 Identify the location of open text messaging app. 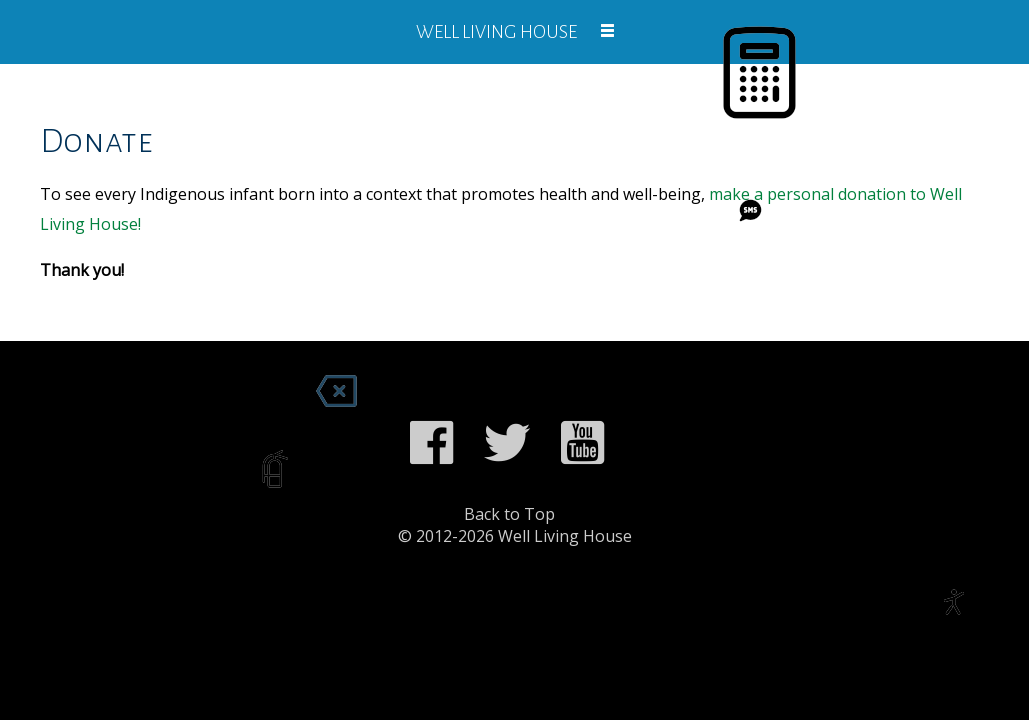
(750, 210).